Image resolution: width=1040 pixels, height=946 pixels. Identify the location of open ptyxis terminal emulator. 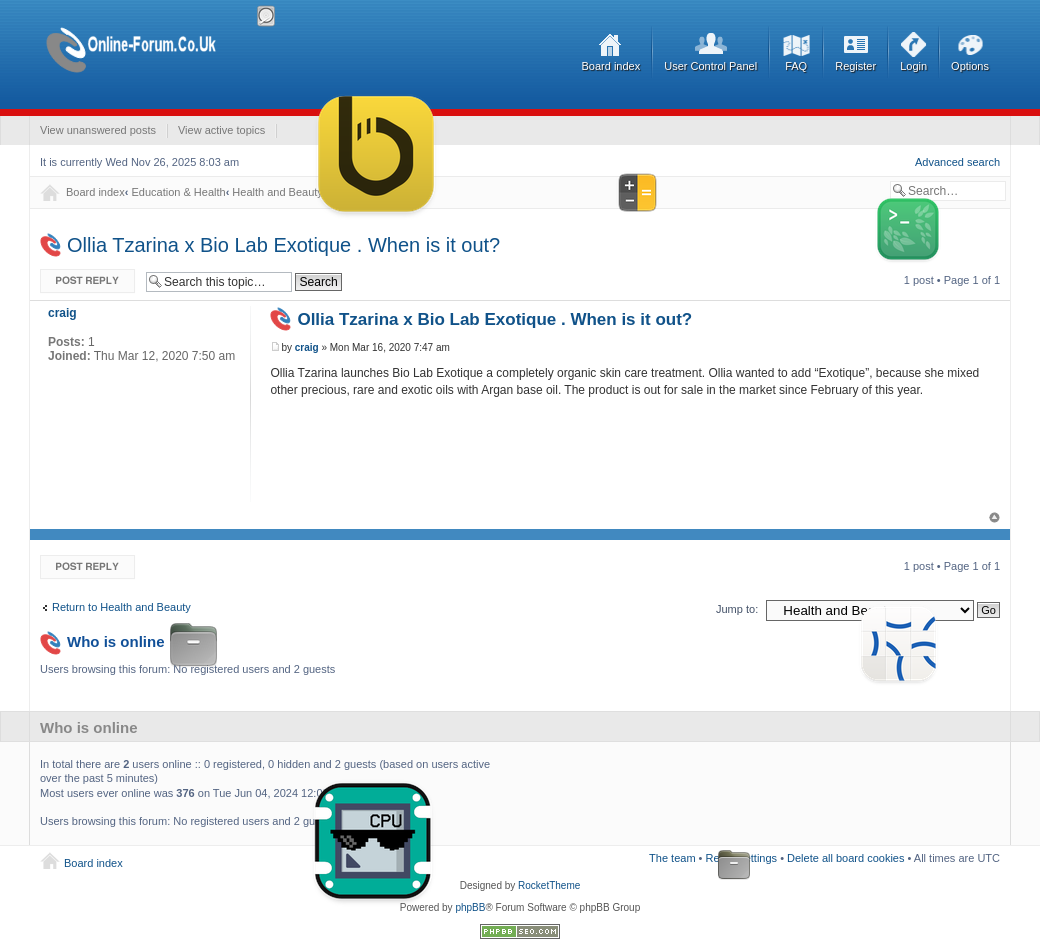
(908, 229).